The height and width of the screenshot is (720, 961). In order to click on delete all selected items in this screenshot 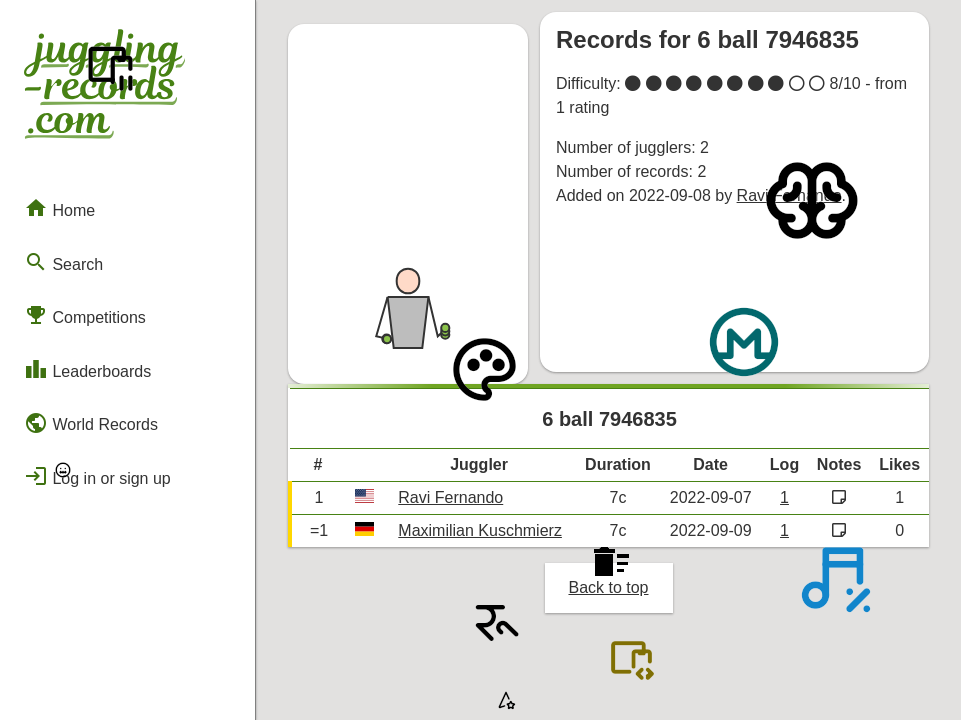, I will do `click(611, 561)`.